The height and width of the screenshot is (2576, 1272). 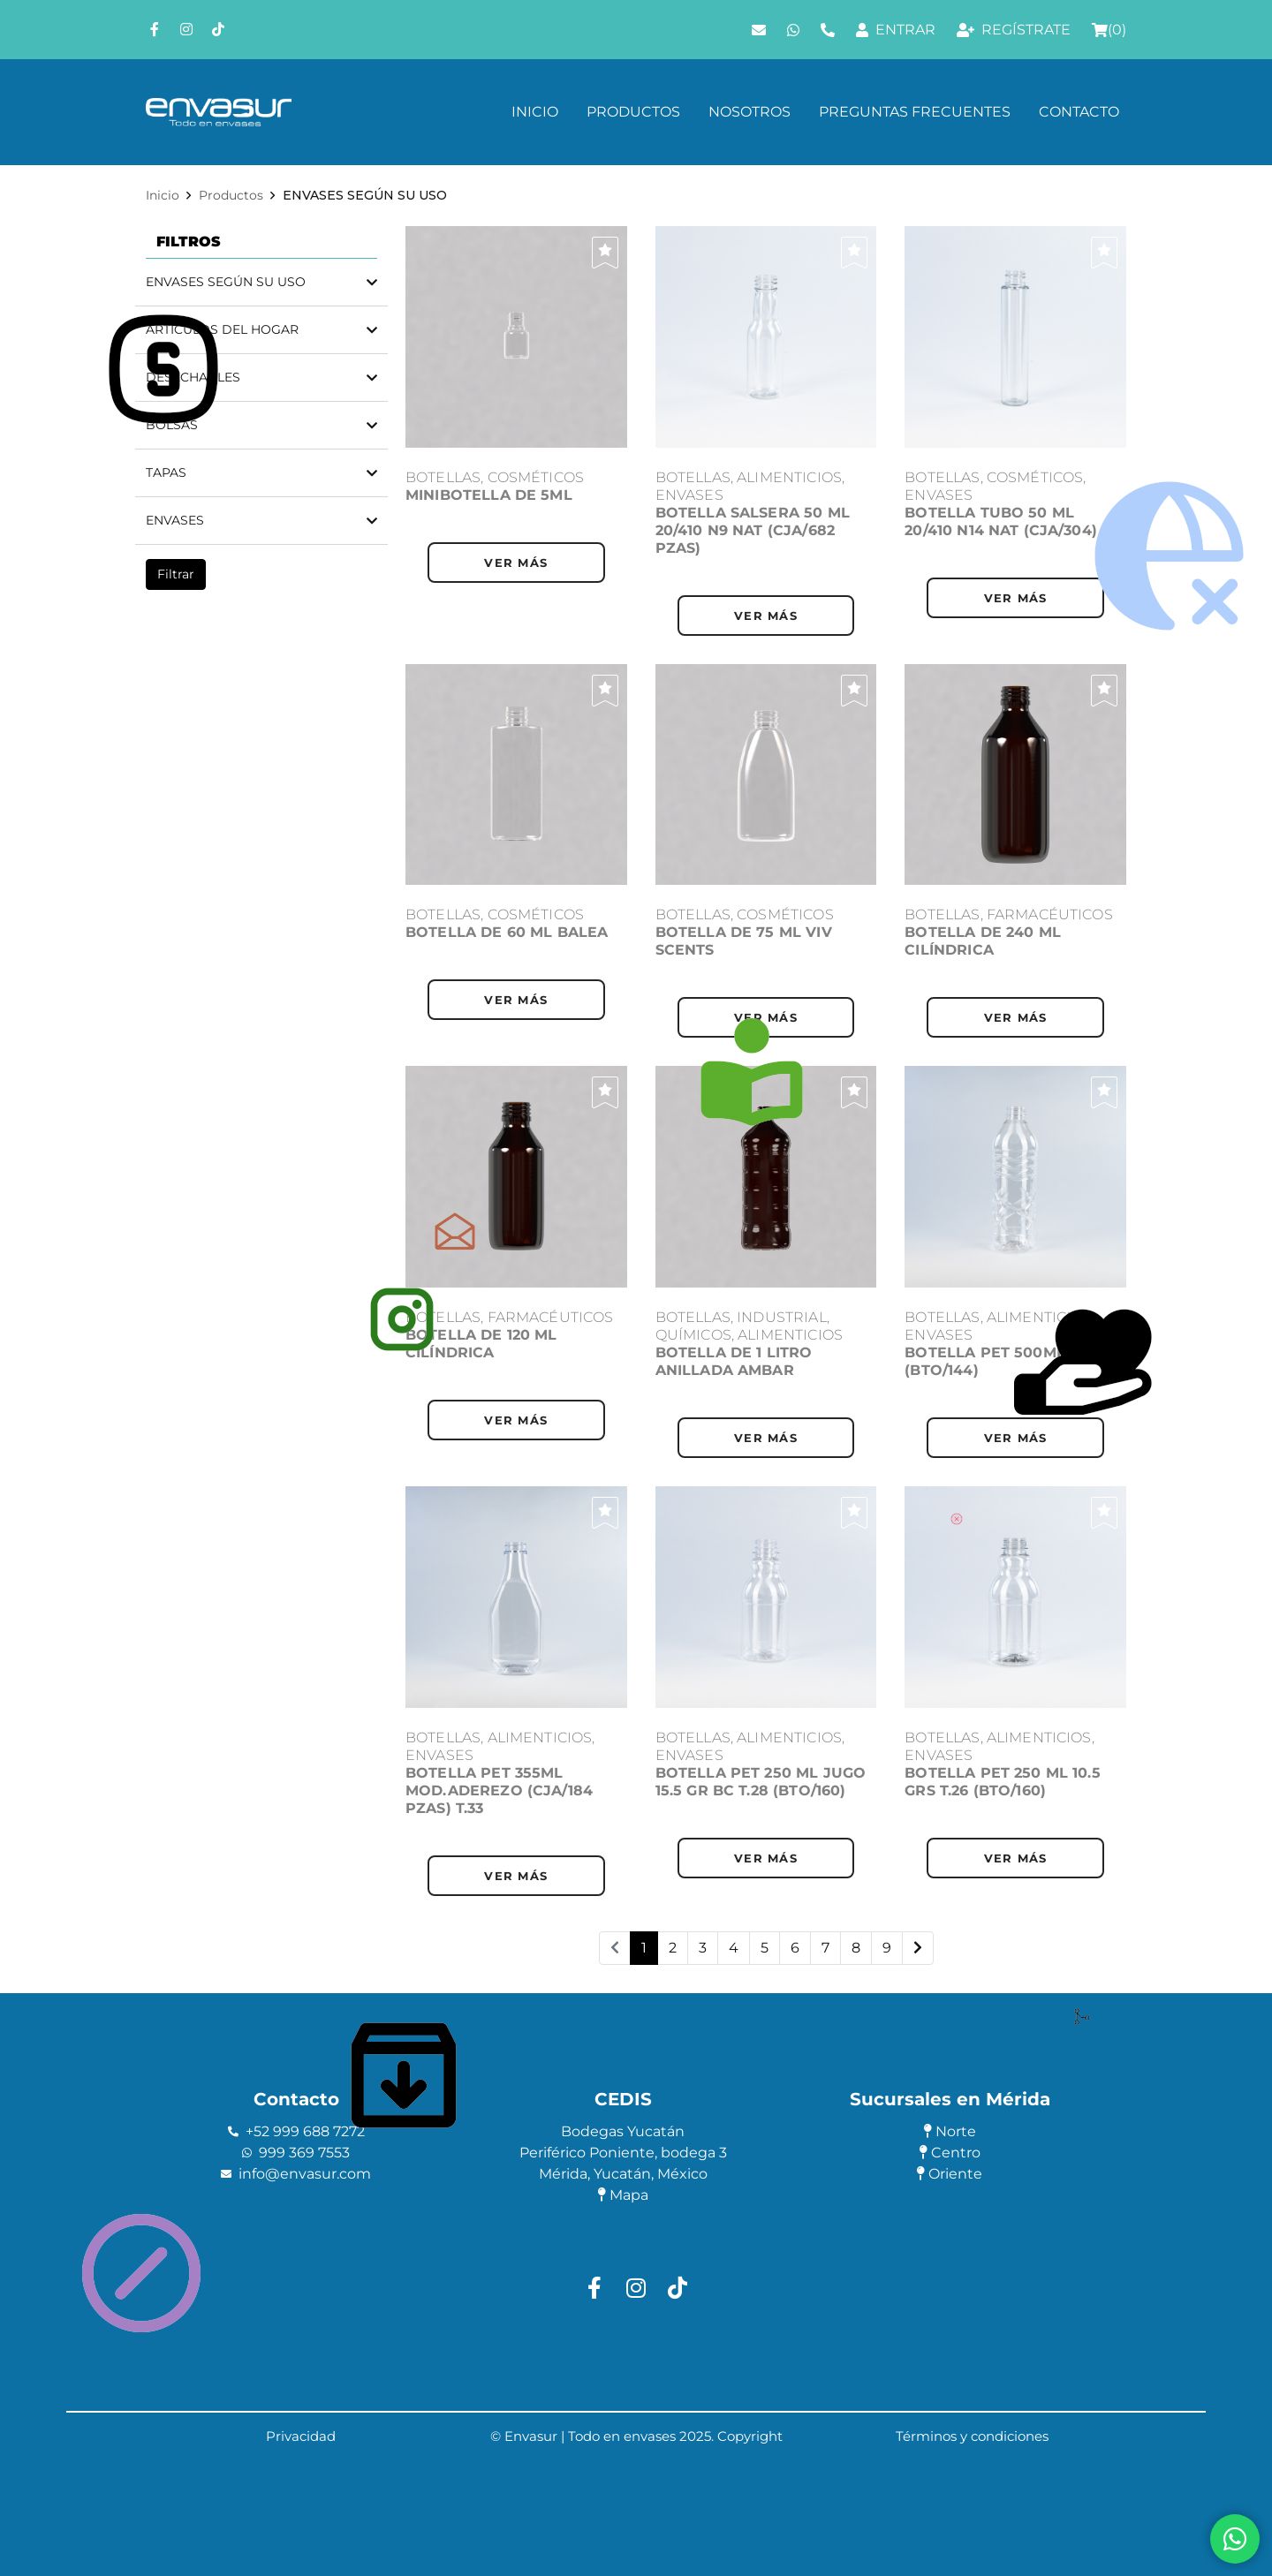 I want to click on indicates a shortcut or saved item, so click(x=163, y=369).